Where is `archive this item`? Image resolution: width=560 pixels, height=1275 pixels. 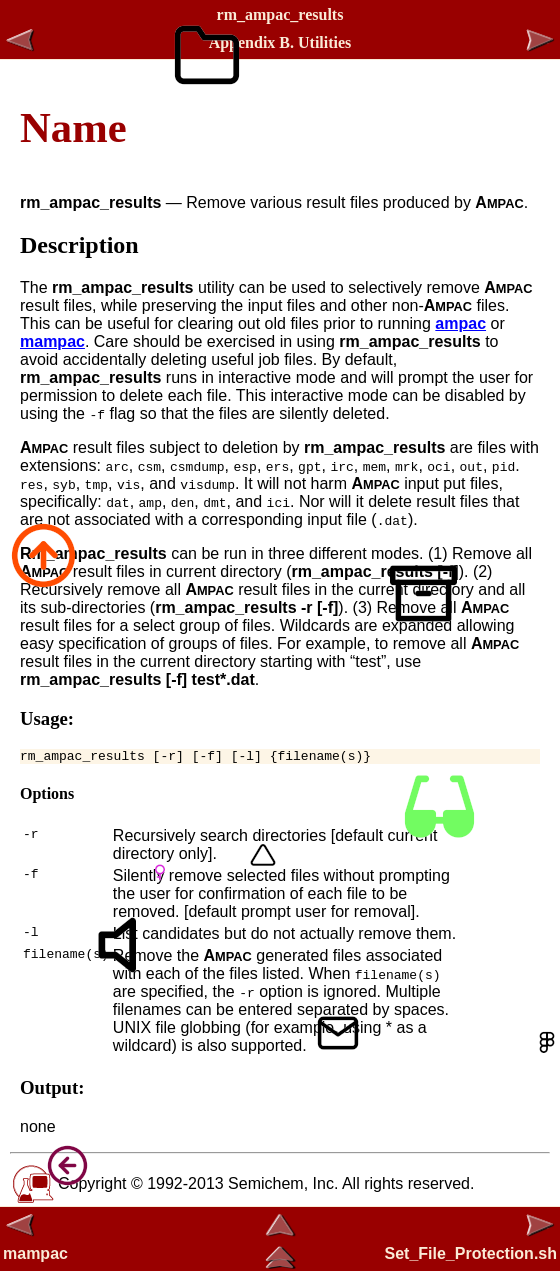
archive this item is located at coordinates (423, 593).